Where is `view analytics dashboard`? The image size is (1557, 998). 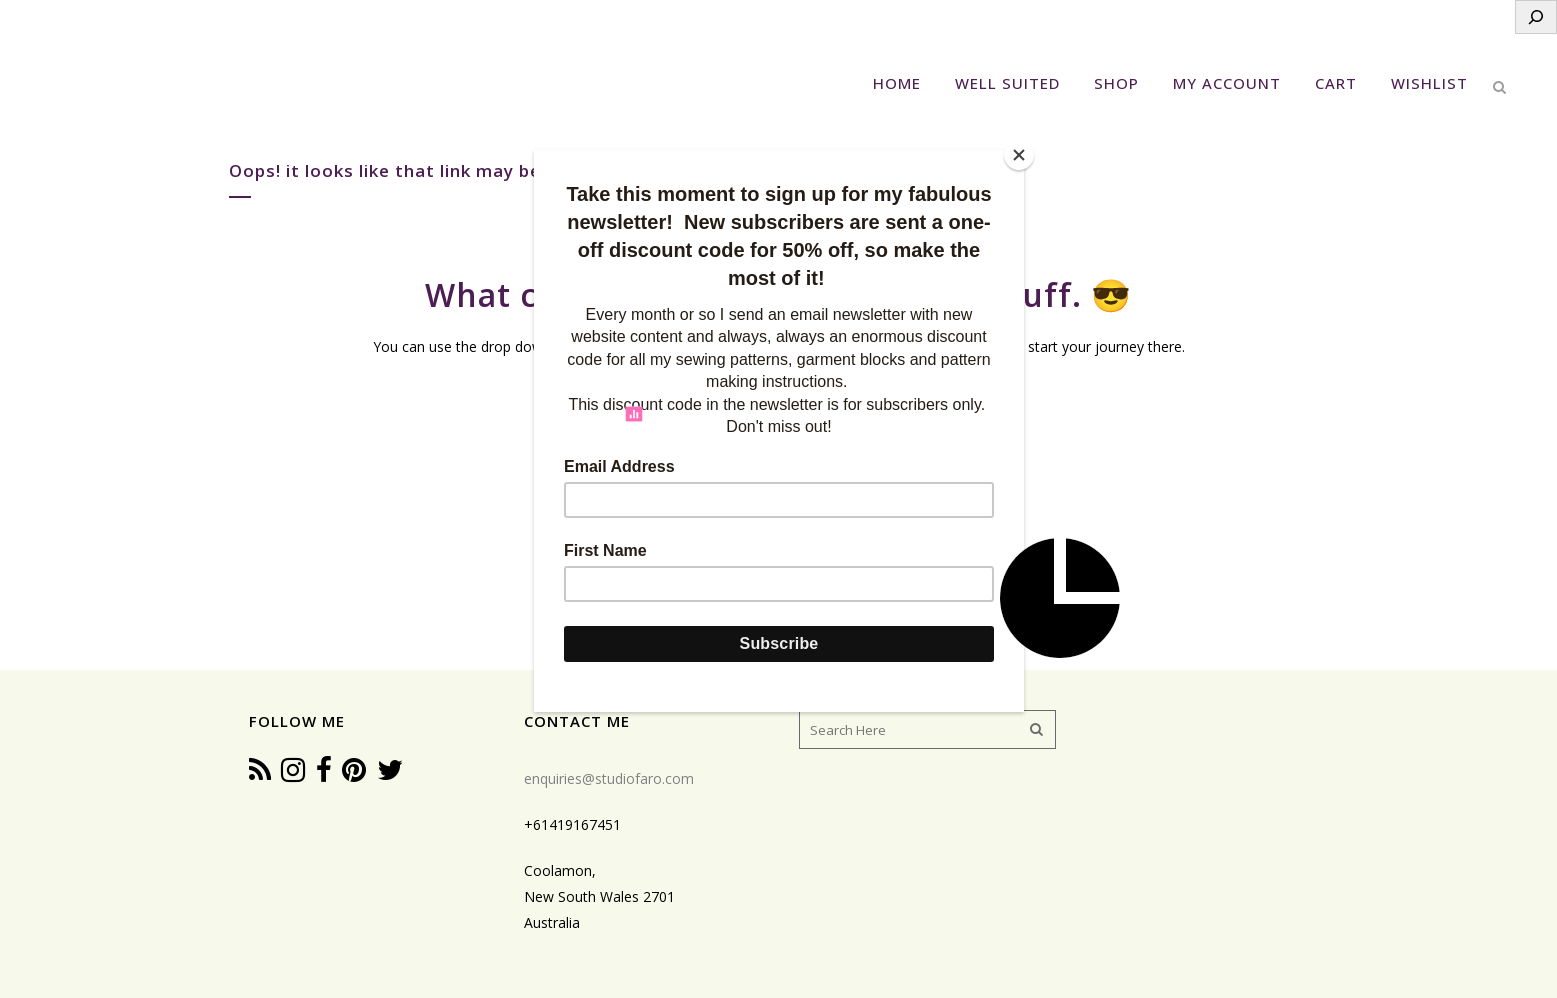 view analytics dashboard is located at coordinates (634, 414).